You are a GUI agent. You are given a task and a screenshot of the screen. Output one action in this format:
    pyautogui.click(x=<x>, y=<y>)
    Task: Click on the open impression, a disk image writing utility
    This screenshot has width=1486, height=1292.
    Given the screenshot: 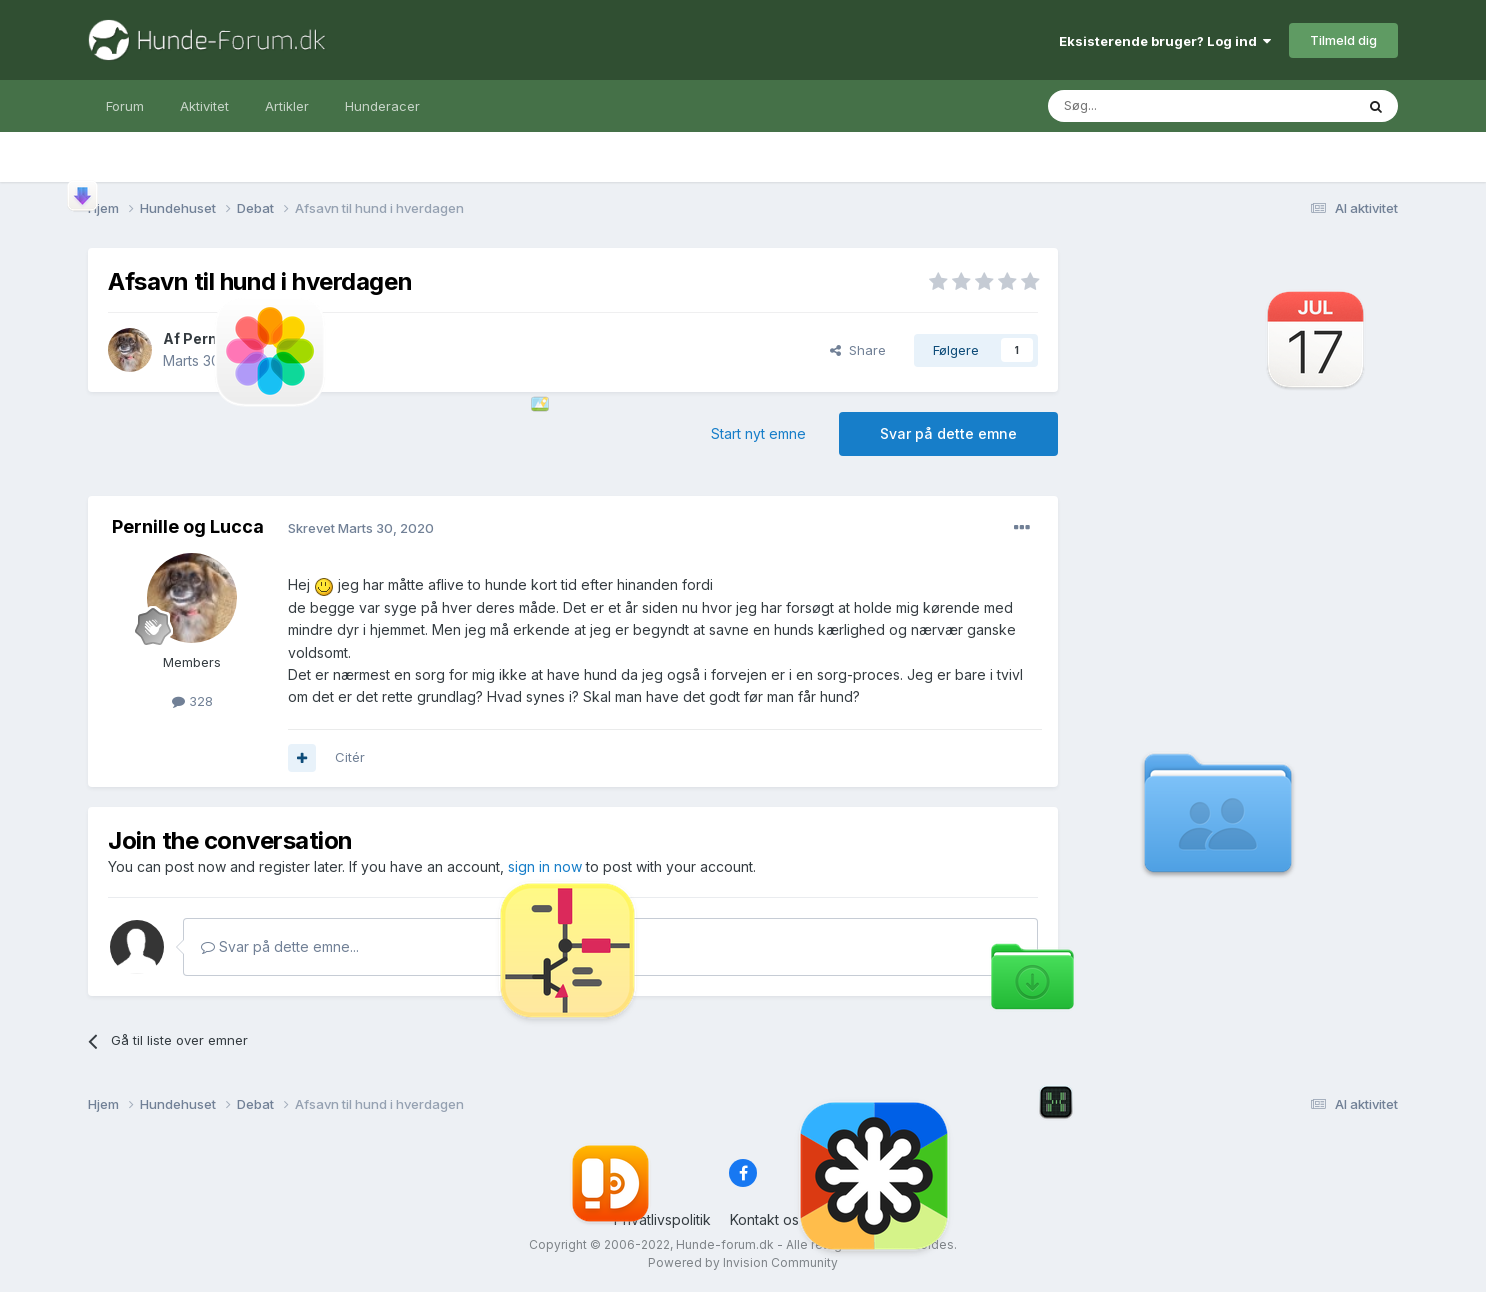 What is the action you would take?
    pyautogui.click(x=610, y=1183)
    